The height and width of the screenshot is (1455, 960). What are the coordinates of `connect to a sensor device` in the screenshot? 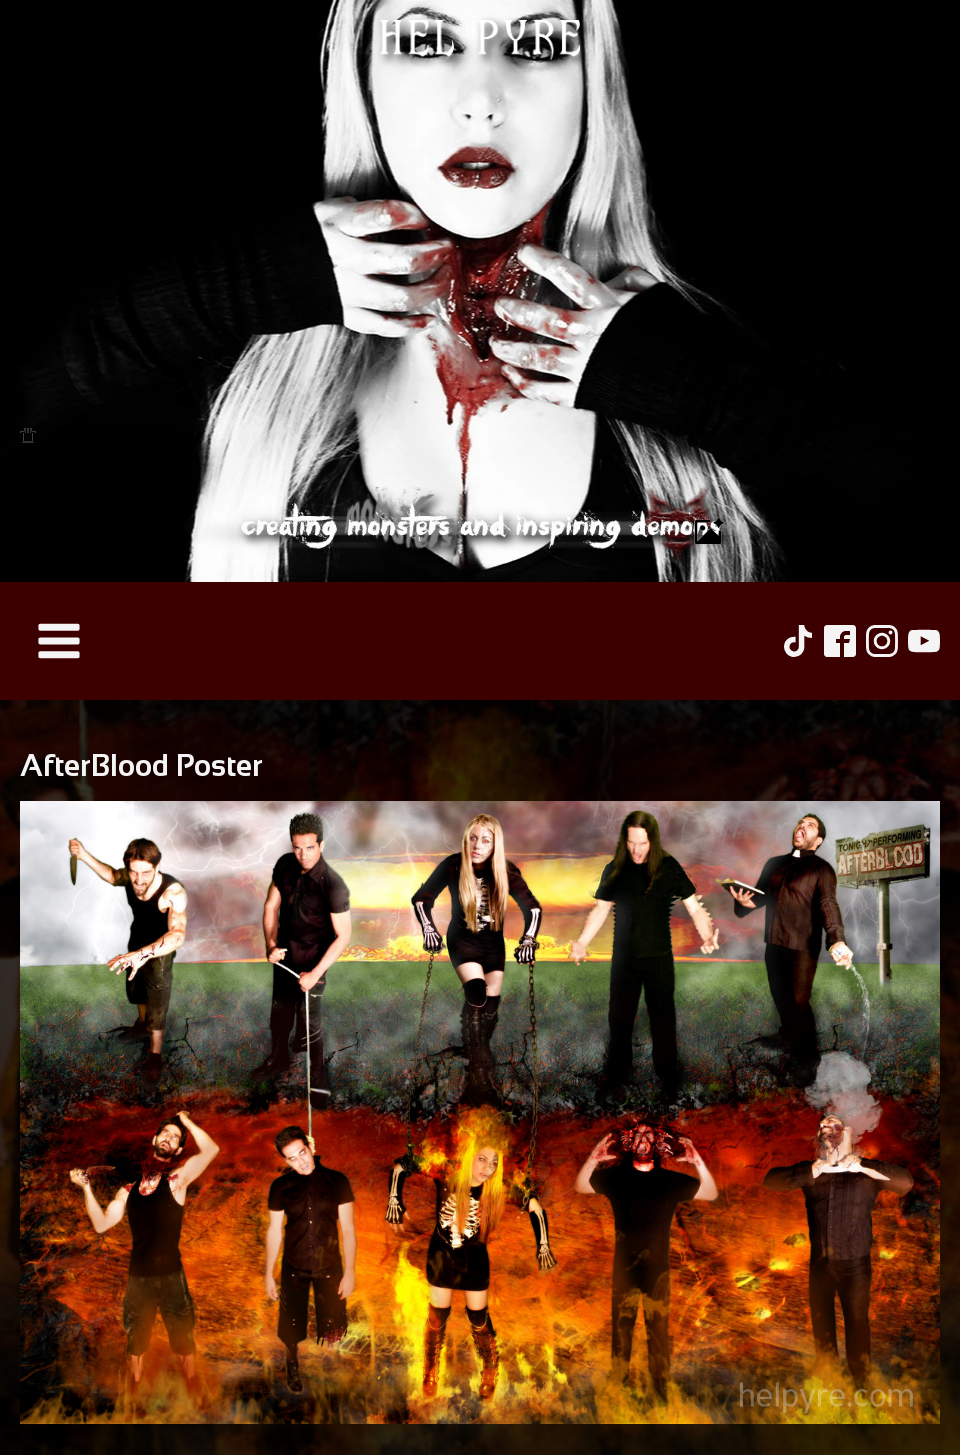 It's located at (28, 436).